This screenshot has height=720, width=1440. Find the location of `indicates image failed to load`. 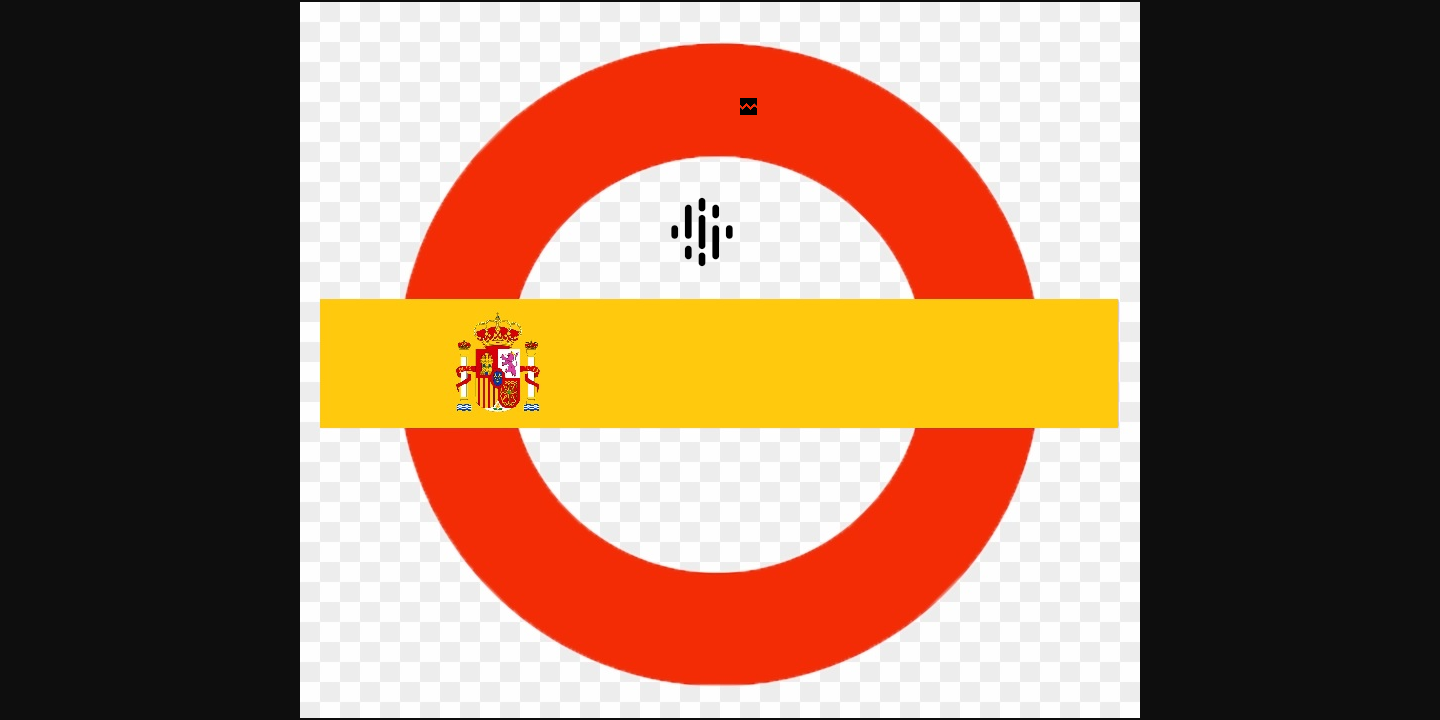

indicates image failed to load is located at coordinates (748, 106).